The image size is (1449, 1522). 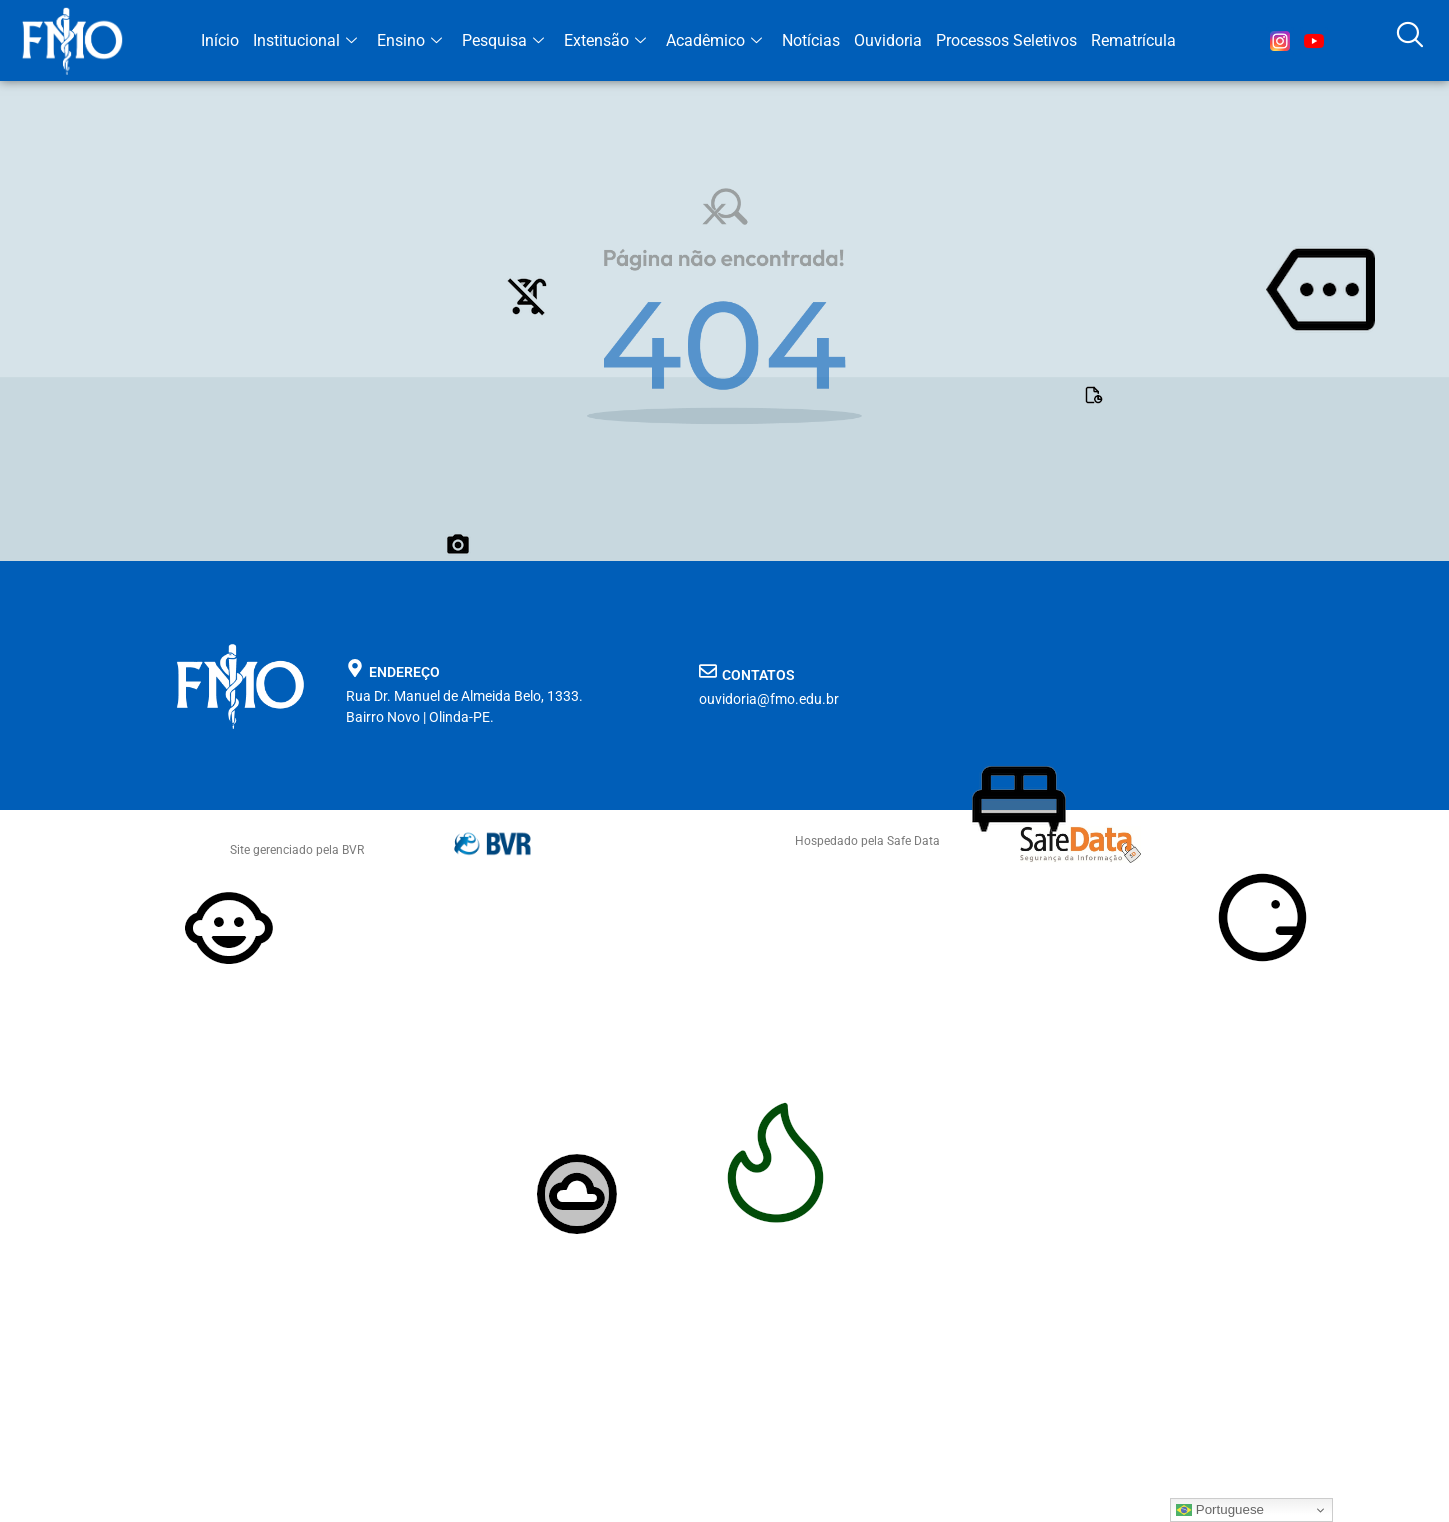 I want to click on access child-friendly or family mode, so click(x=229, y=928).